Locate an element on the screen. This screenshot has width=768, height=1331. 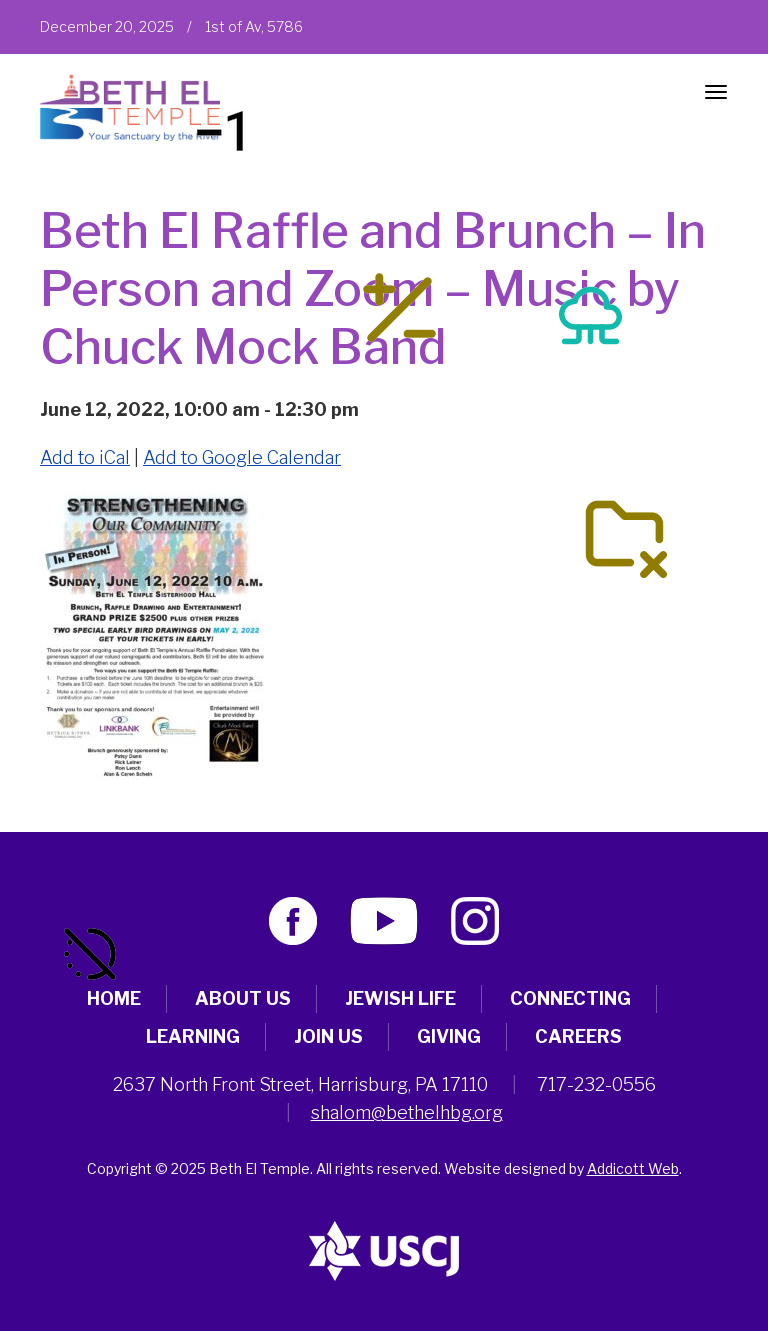
decrease exposure by one stop is located at coordinates (221, 132).